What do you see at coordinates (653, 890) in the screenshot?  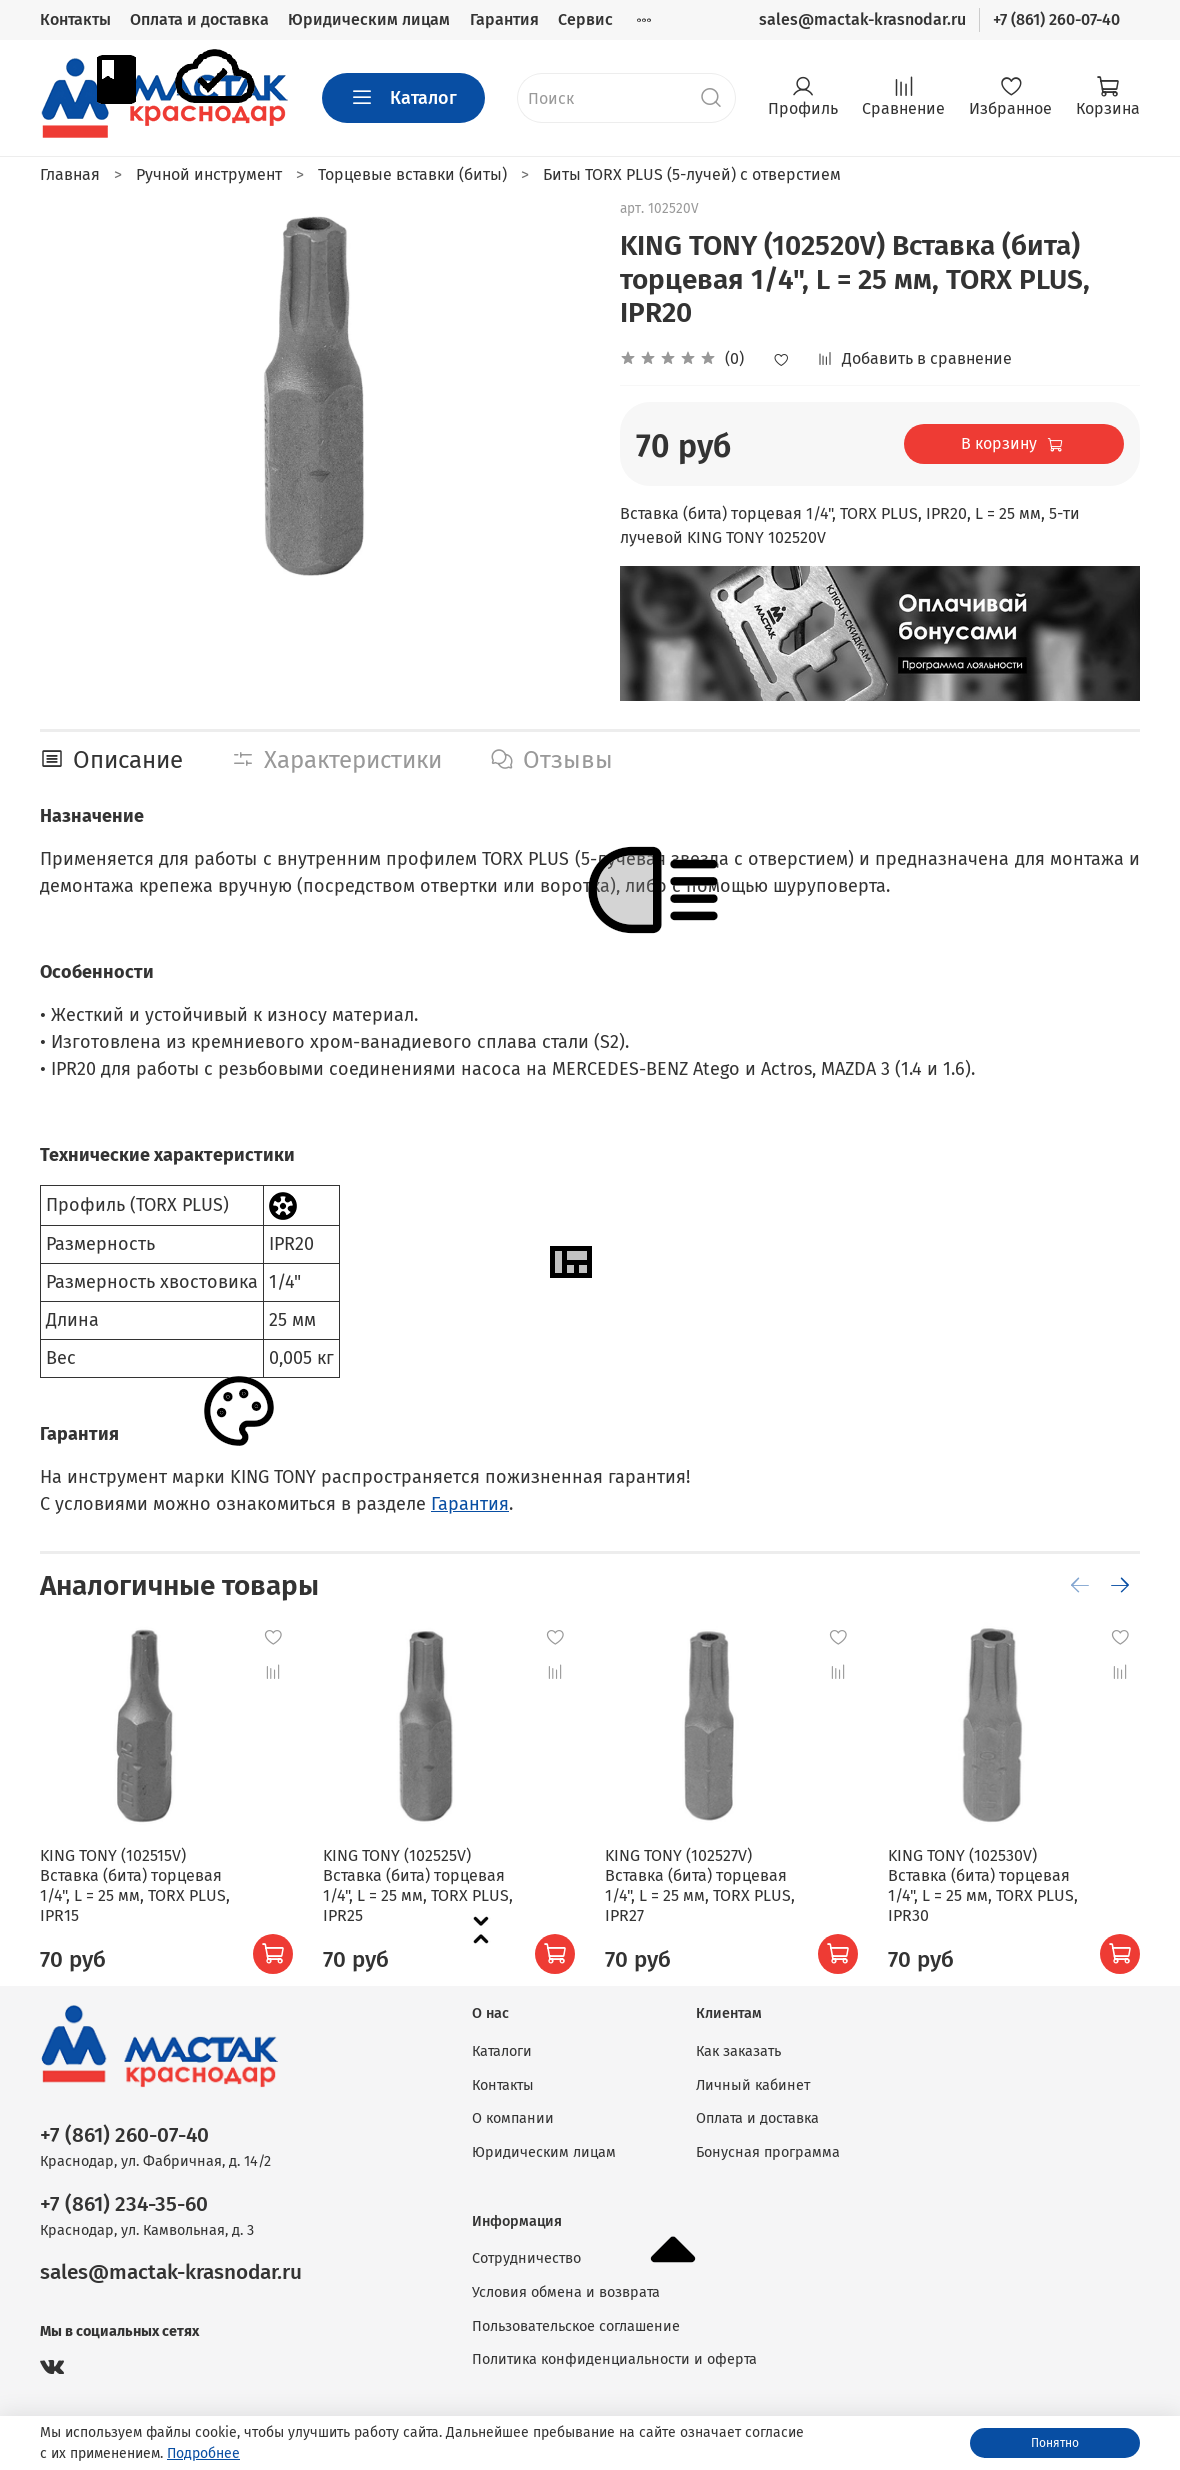 I see `toggle vehicle headlights on/off` at bounding box center [653, 890].